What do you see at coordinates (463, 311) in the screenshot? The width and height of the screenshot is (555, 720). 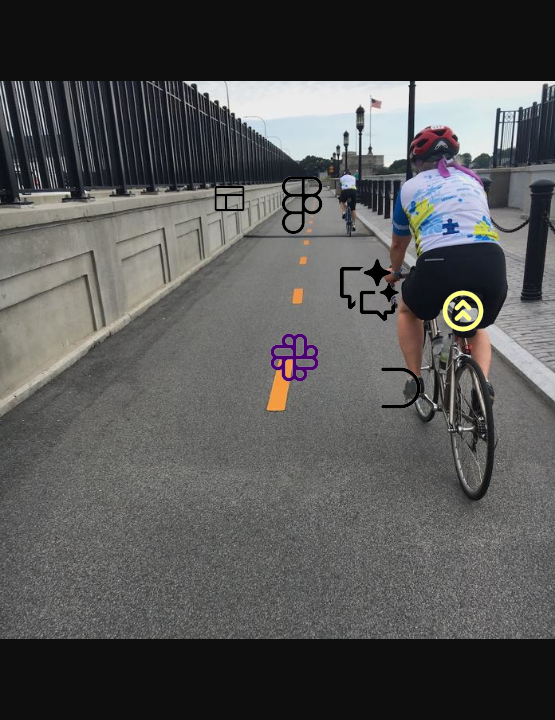 I see `scroll to top of page` at bounding box center [463, 311].